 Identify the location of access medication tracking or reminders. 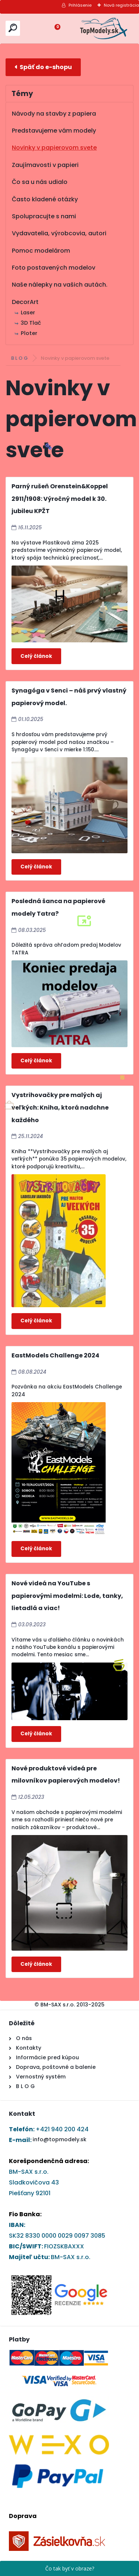
(49, 447).